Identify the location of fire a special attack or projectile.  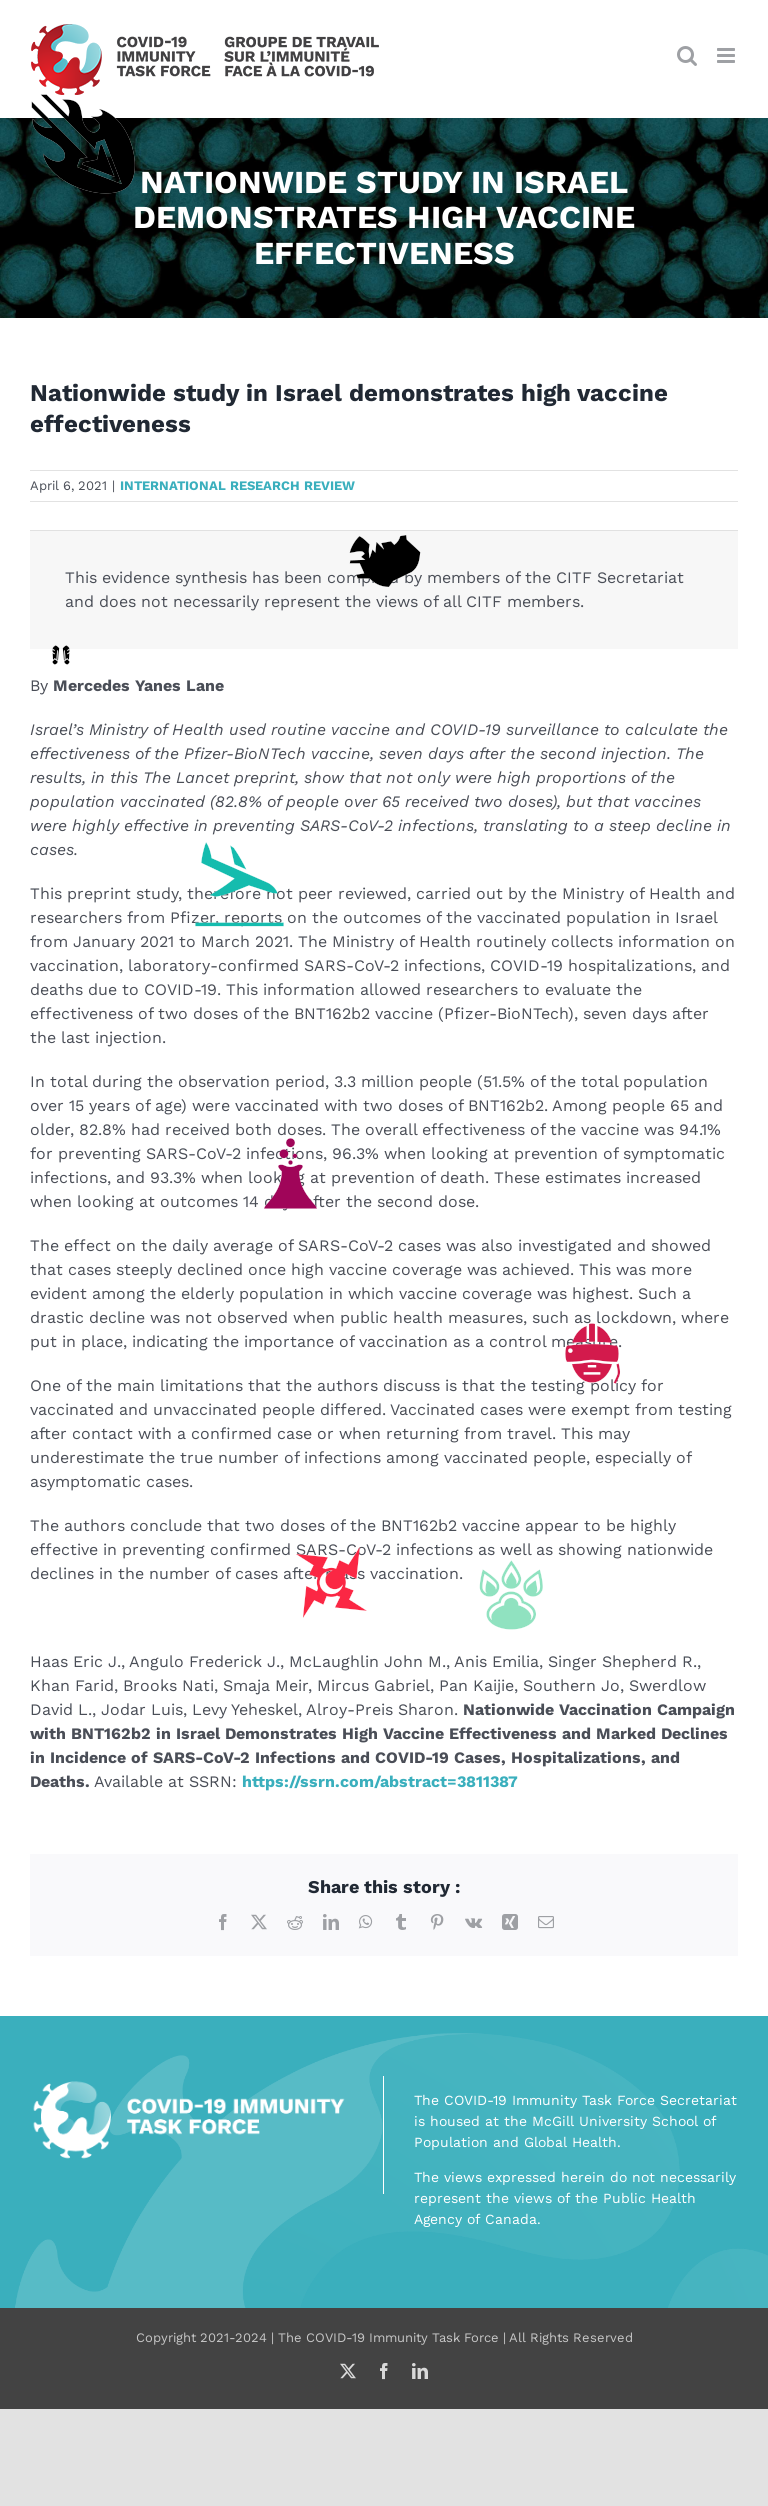
(84, 146).